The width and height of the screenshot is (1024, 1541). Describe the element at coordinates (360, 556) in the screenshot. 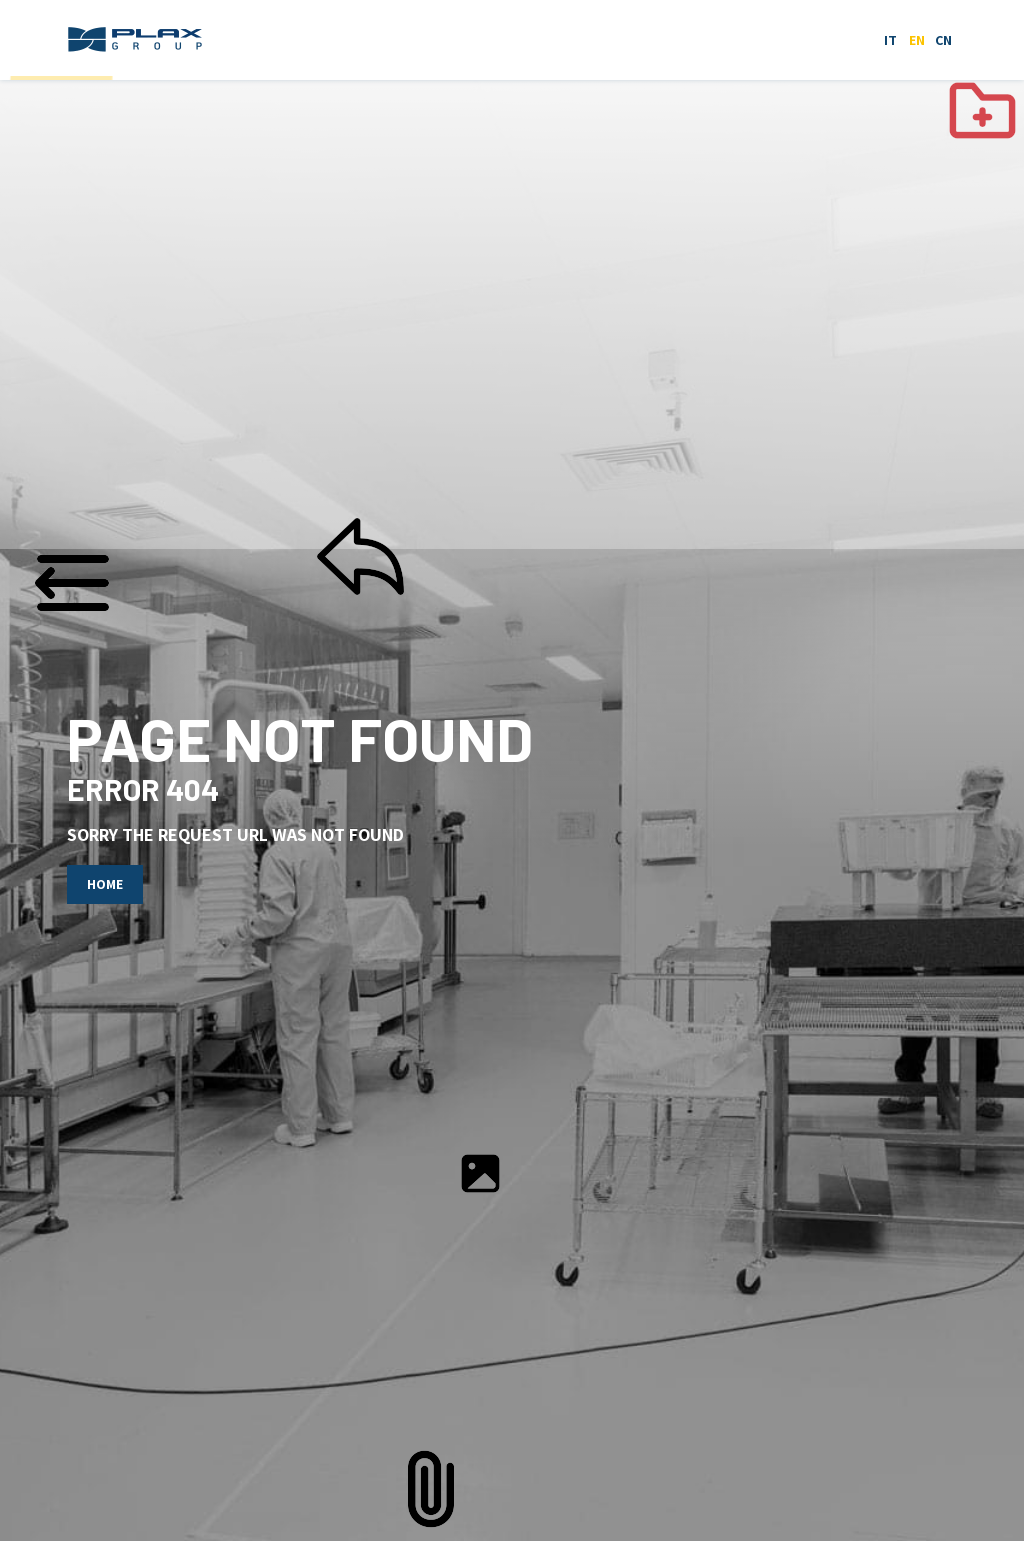

I see `undo the last action` at that location.